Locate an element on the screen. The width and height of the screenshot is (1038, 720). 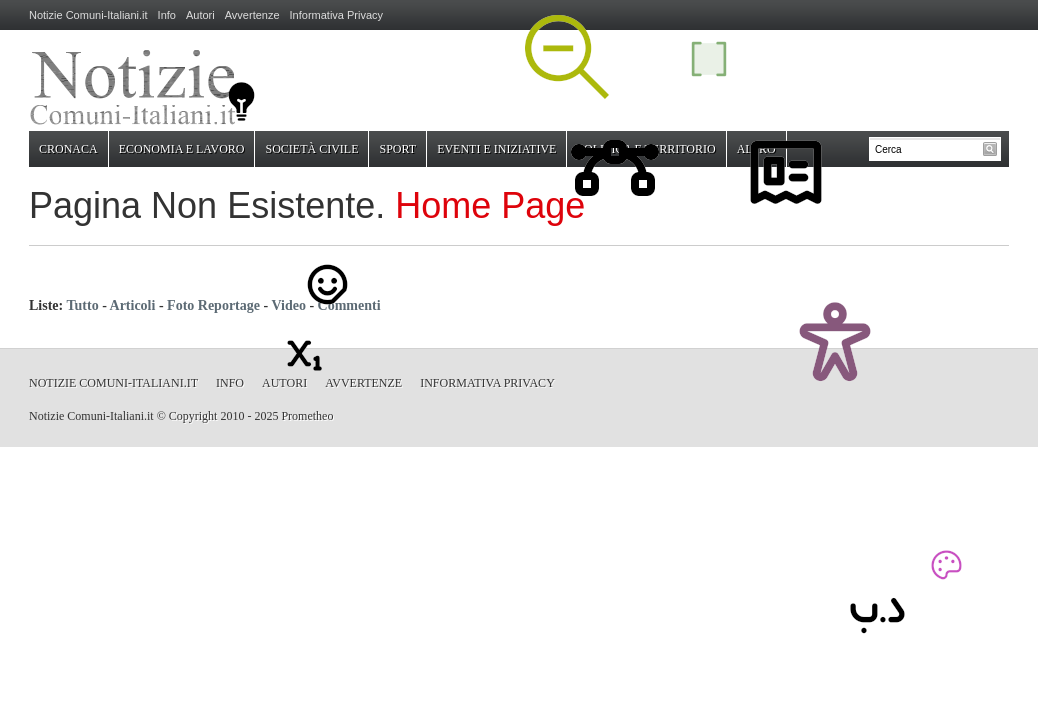
access color or theme customization options is located at coordinates (946, 565).